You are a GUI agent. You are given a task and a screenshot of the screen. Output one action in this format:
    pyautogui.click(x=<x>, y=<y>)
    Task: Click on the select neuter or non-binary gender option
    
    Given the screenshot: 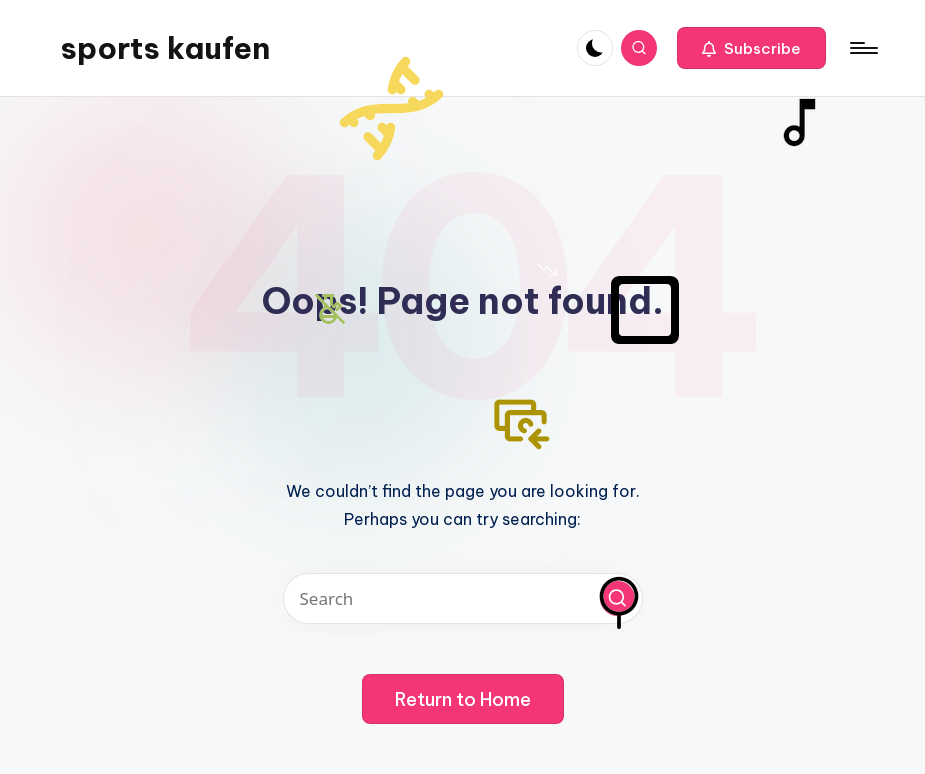 What is the action you would take?
    pyautogui.click(x=619, y=602)
    